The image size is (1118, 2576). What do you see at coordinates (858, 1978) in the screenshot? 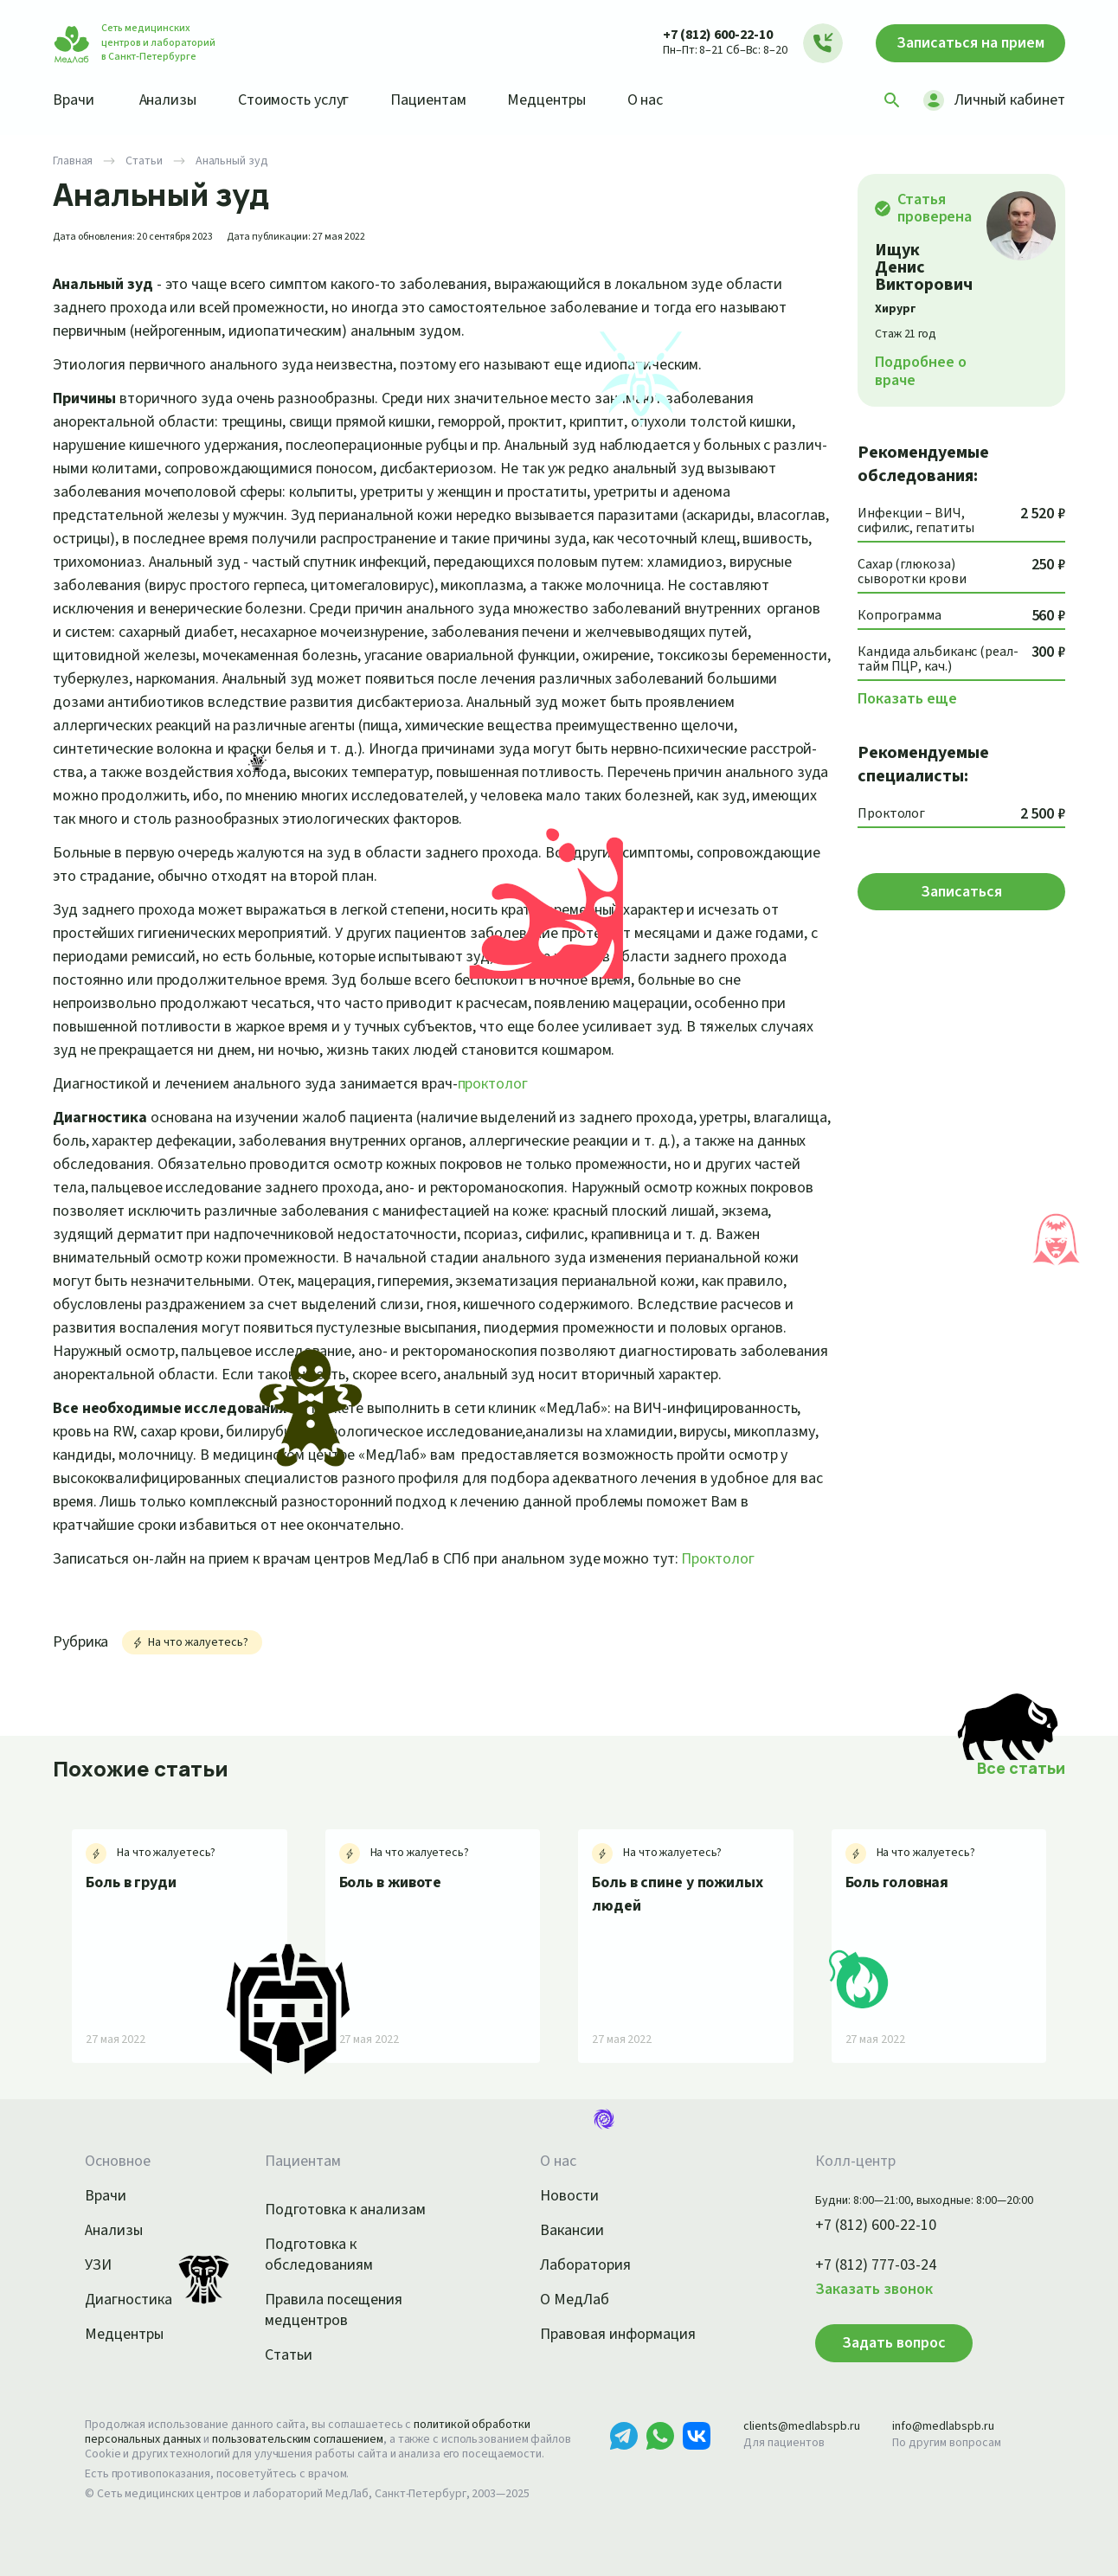
I see `use fire bomb attack or ability` at bounding box center [858, 1978].